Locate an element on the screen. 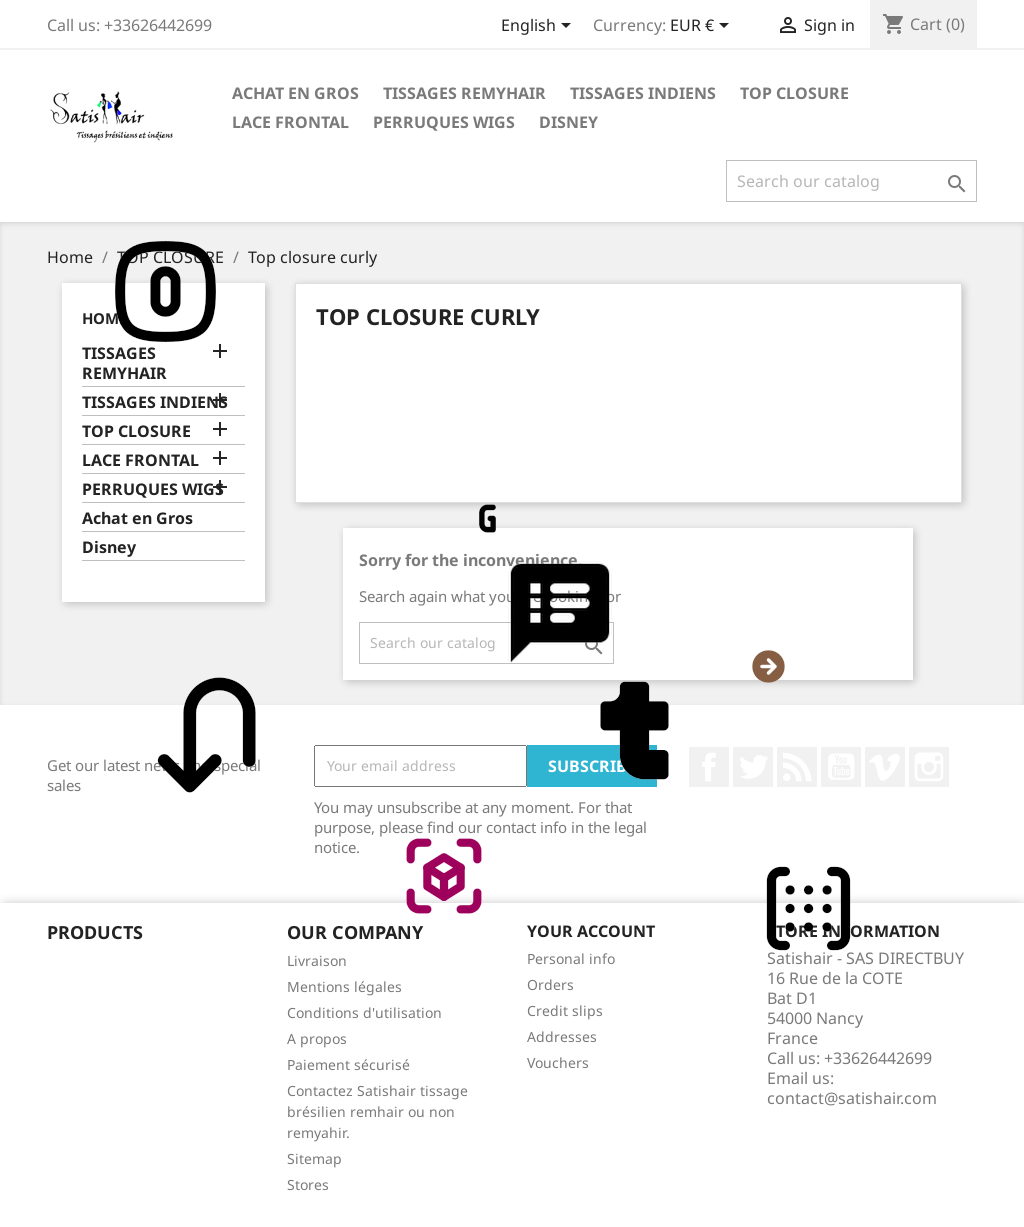  open tumblr app is located at coordinates (634, 730).